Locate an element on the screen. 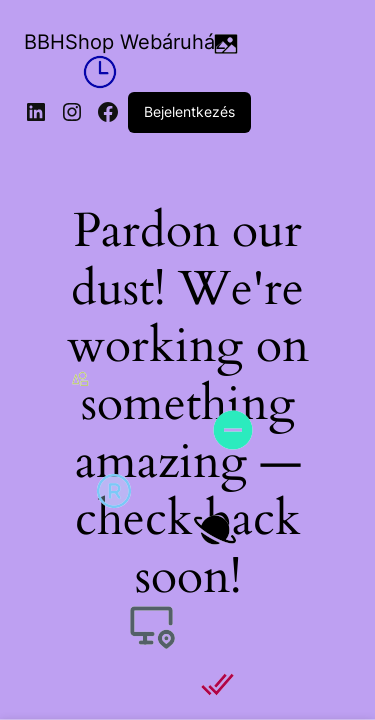 The image size is (375, 720). remove an item from a list is located at coordinates (233, 430).